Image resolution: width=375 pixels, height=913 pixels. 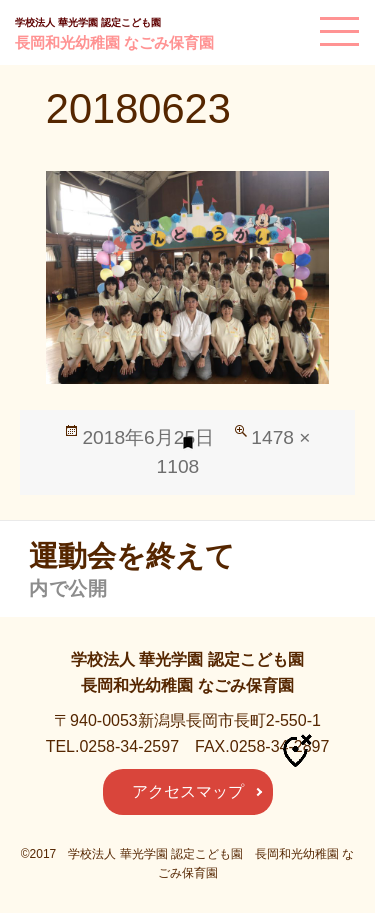 What do you see at coordinates (295, 750) in the screenshot?
I see `remove a saved location` at bounding box center [295, 750].